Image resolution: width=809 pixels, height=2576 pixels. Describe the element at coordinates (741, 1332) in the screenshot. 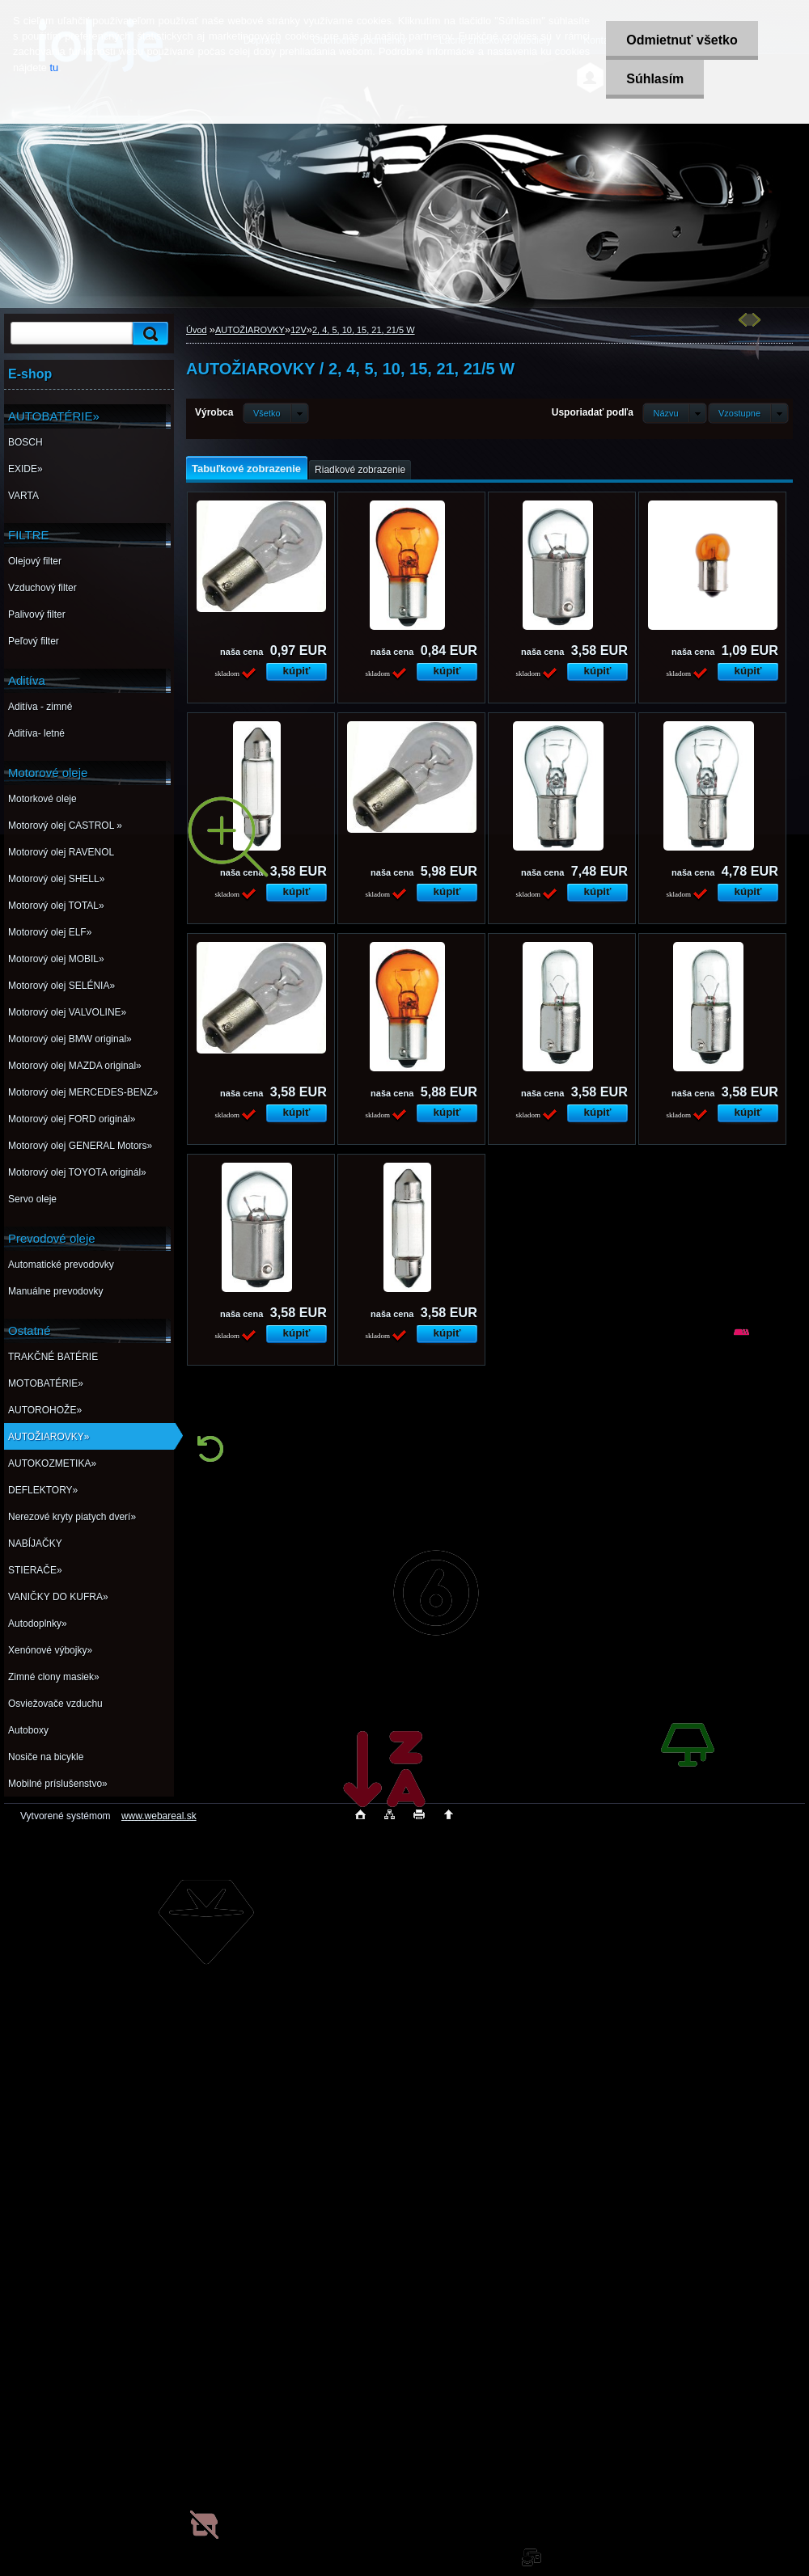

I see `switch between open browser tabs` at that location.